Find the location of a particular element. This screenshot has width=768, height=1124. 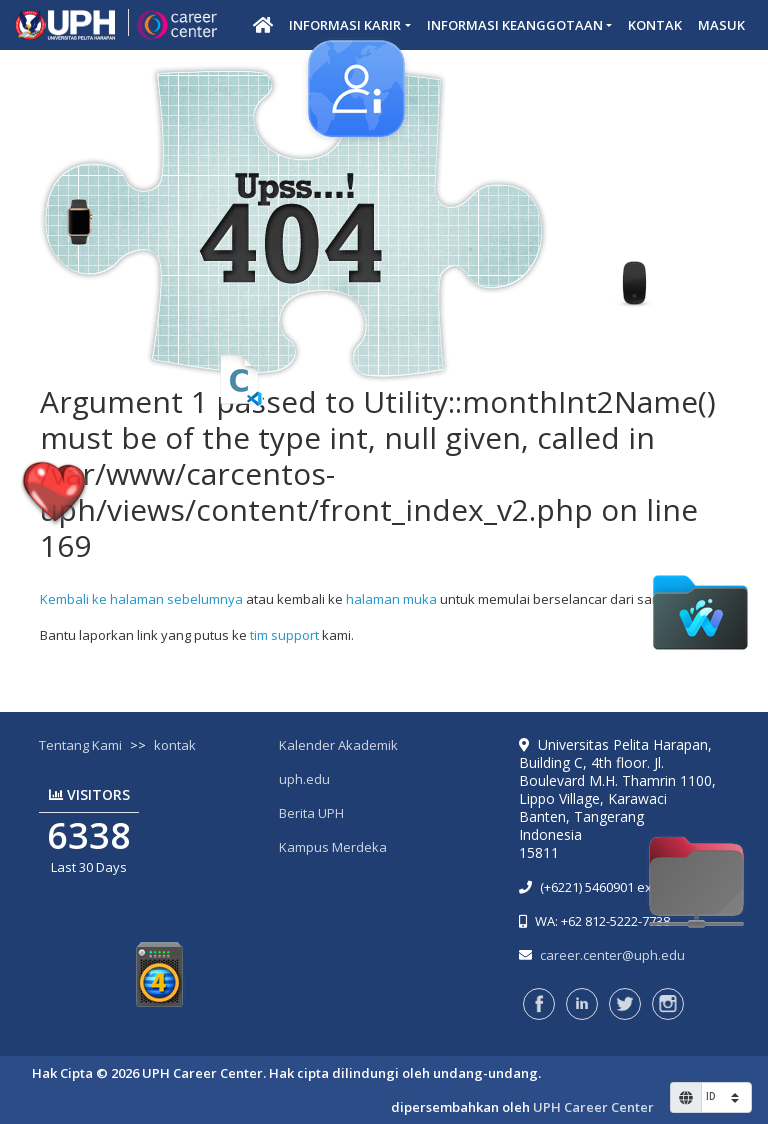

access your favorite items is located at coordinates (57, 493).